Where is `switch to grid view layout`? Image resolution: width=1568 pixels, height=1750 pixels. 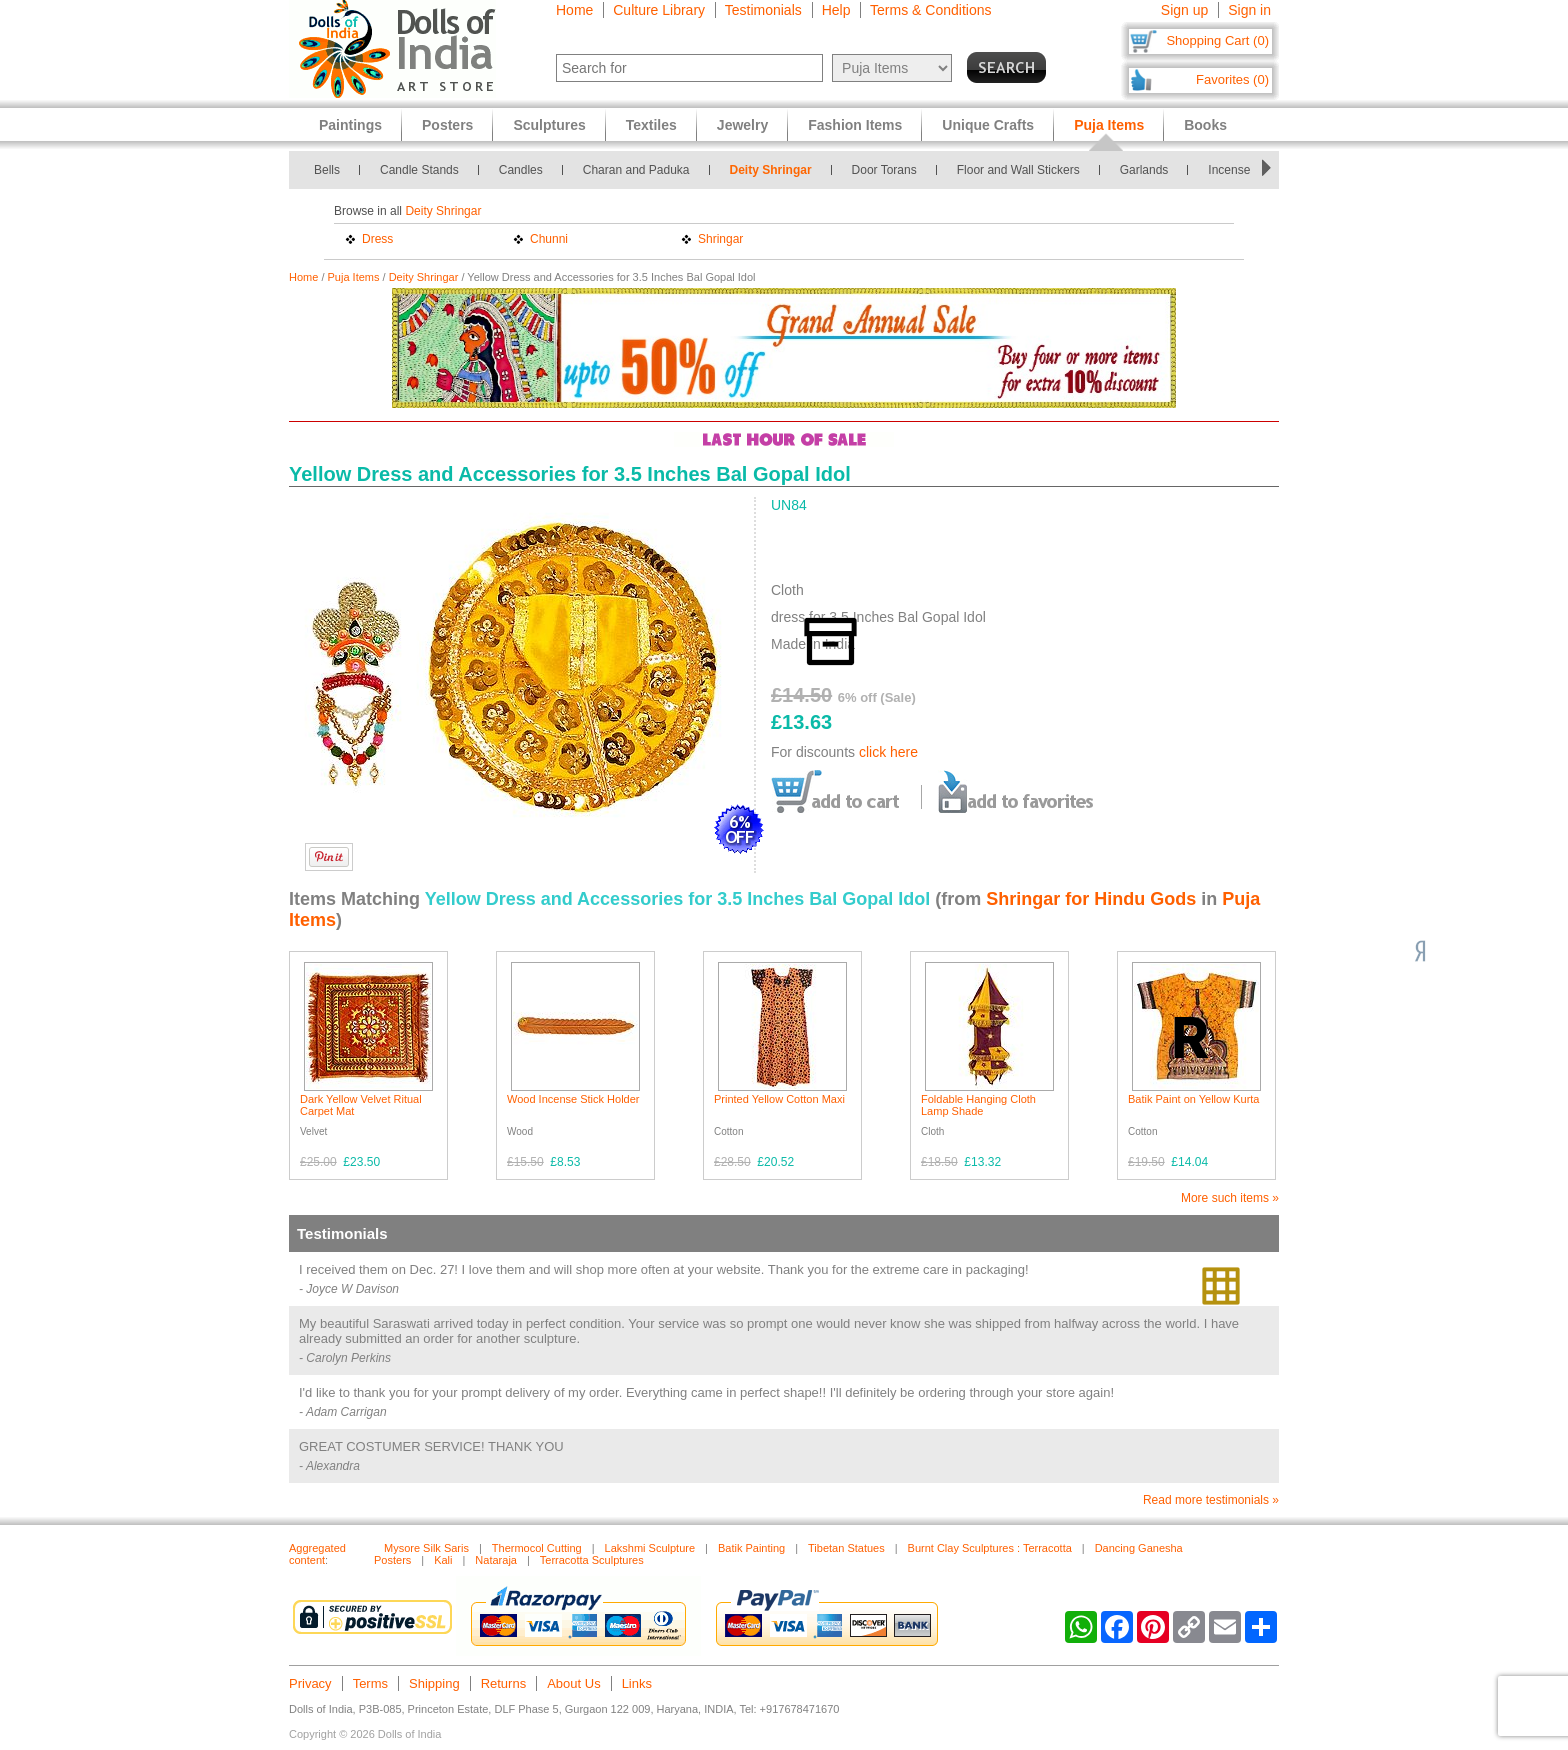
switch to grid view layout is located at coordinates (1221, 1286).